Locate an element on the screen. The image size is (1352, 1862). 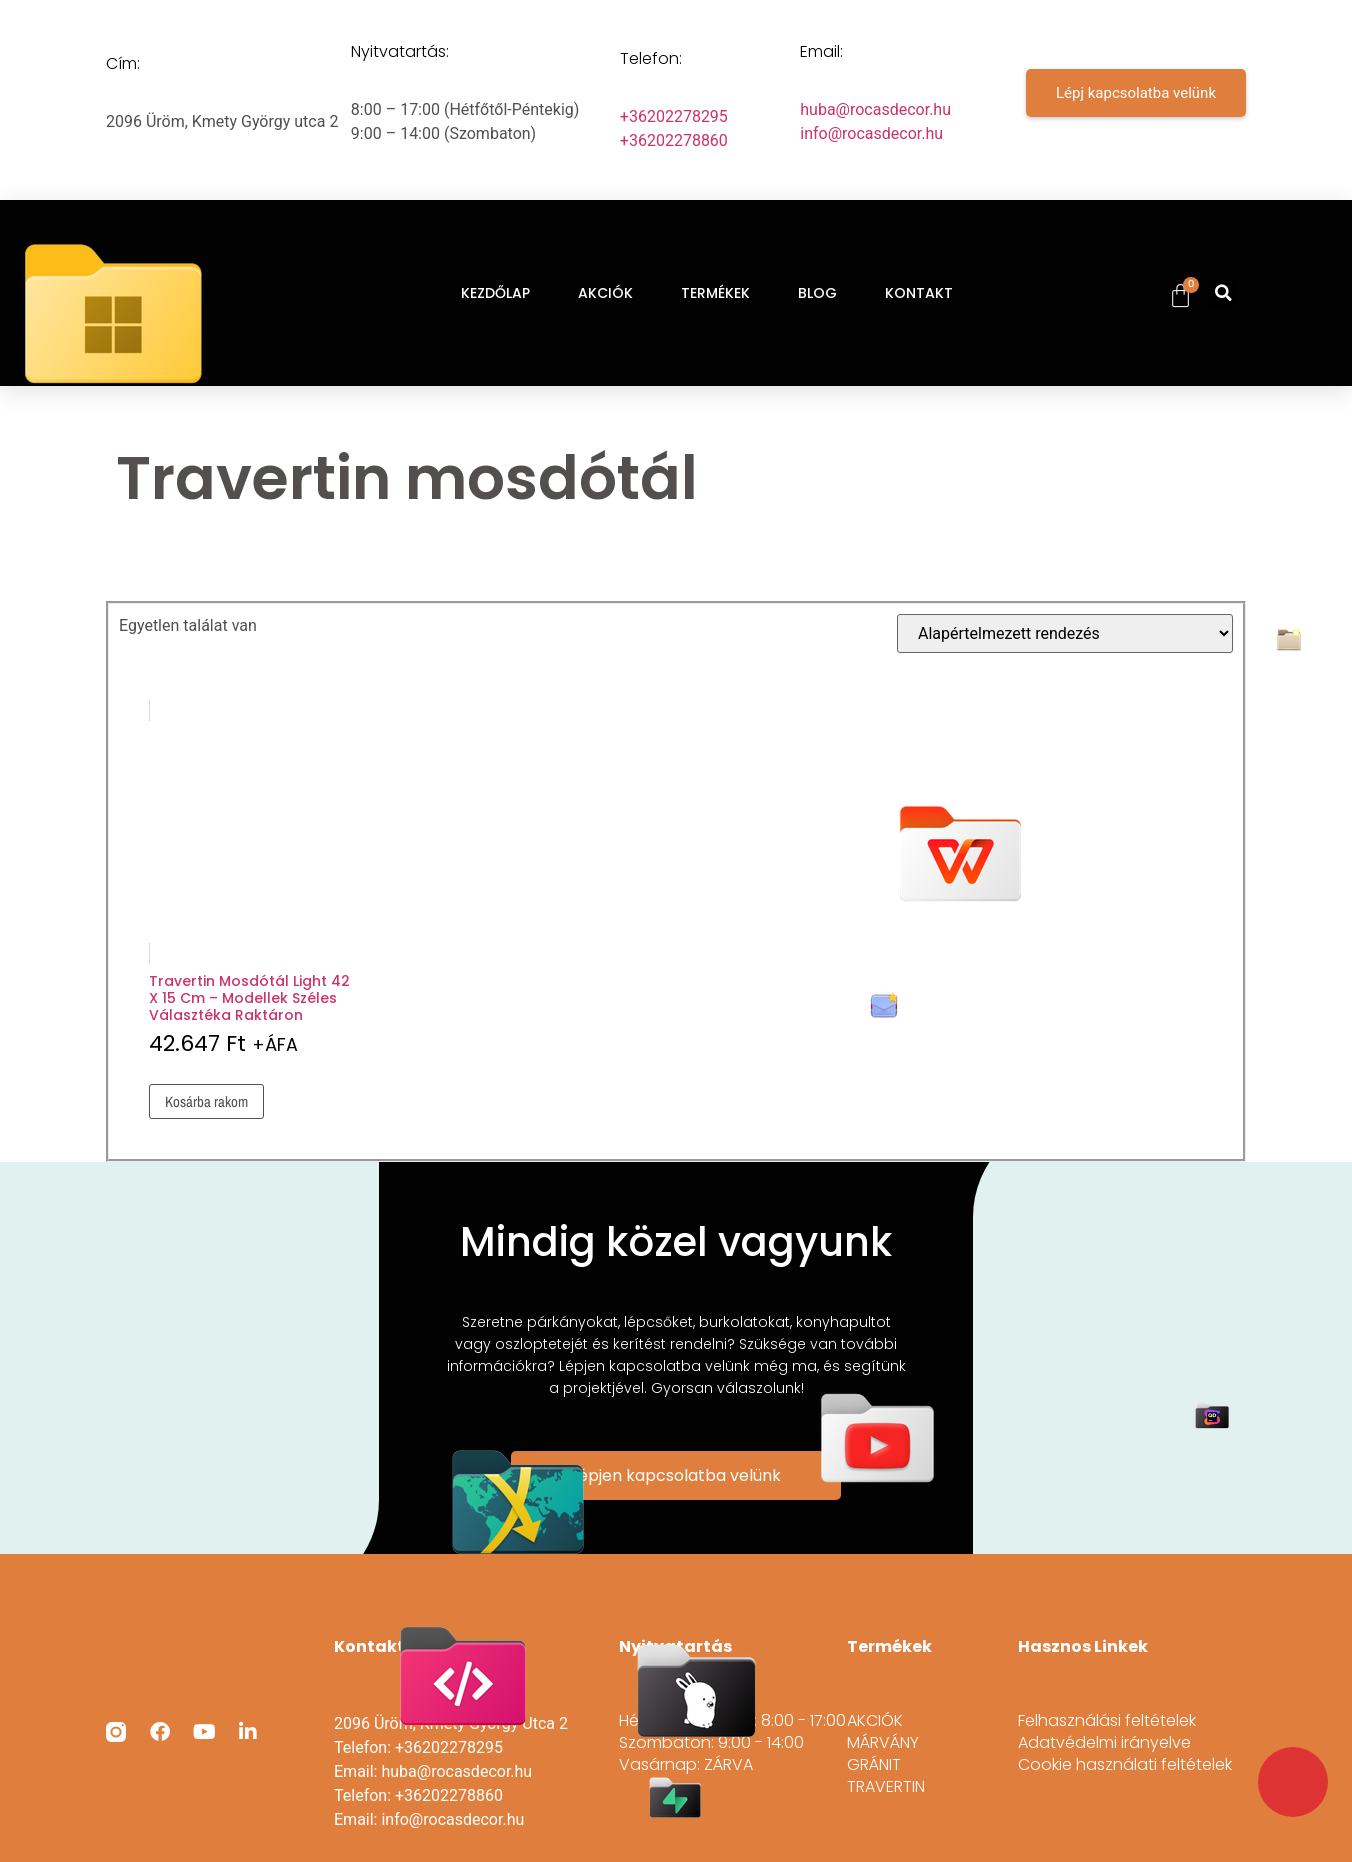
open supabase project folder is located at coordinates (675, 1799).